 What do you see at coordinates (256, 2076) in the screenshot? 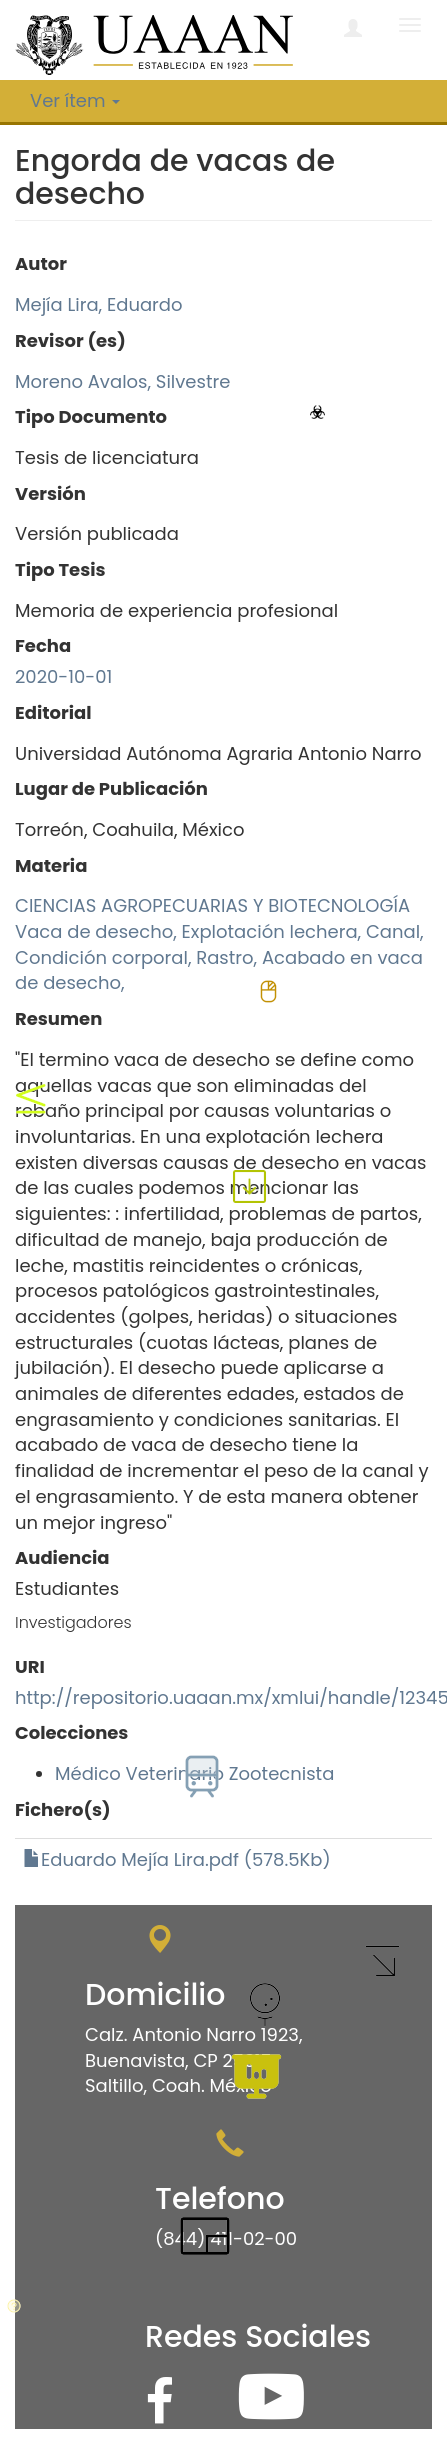
I see `view presentation analytics` at bounding box center [256, 2076].